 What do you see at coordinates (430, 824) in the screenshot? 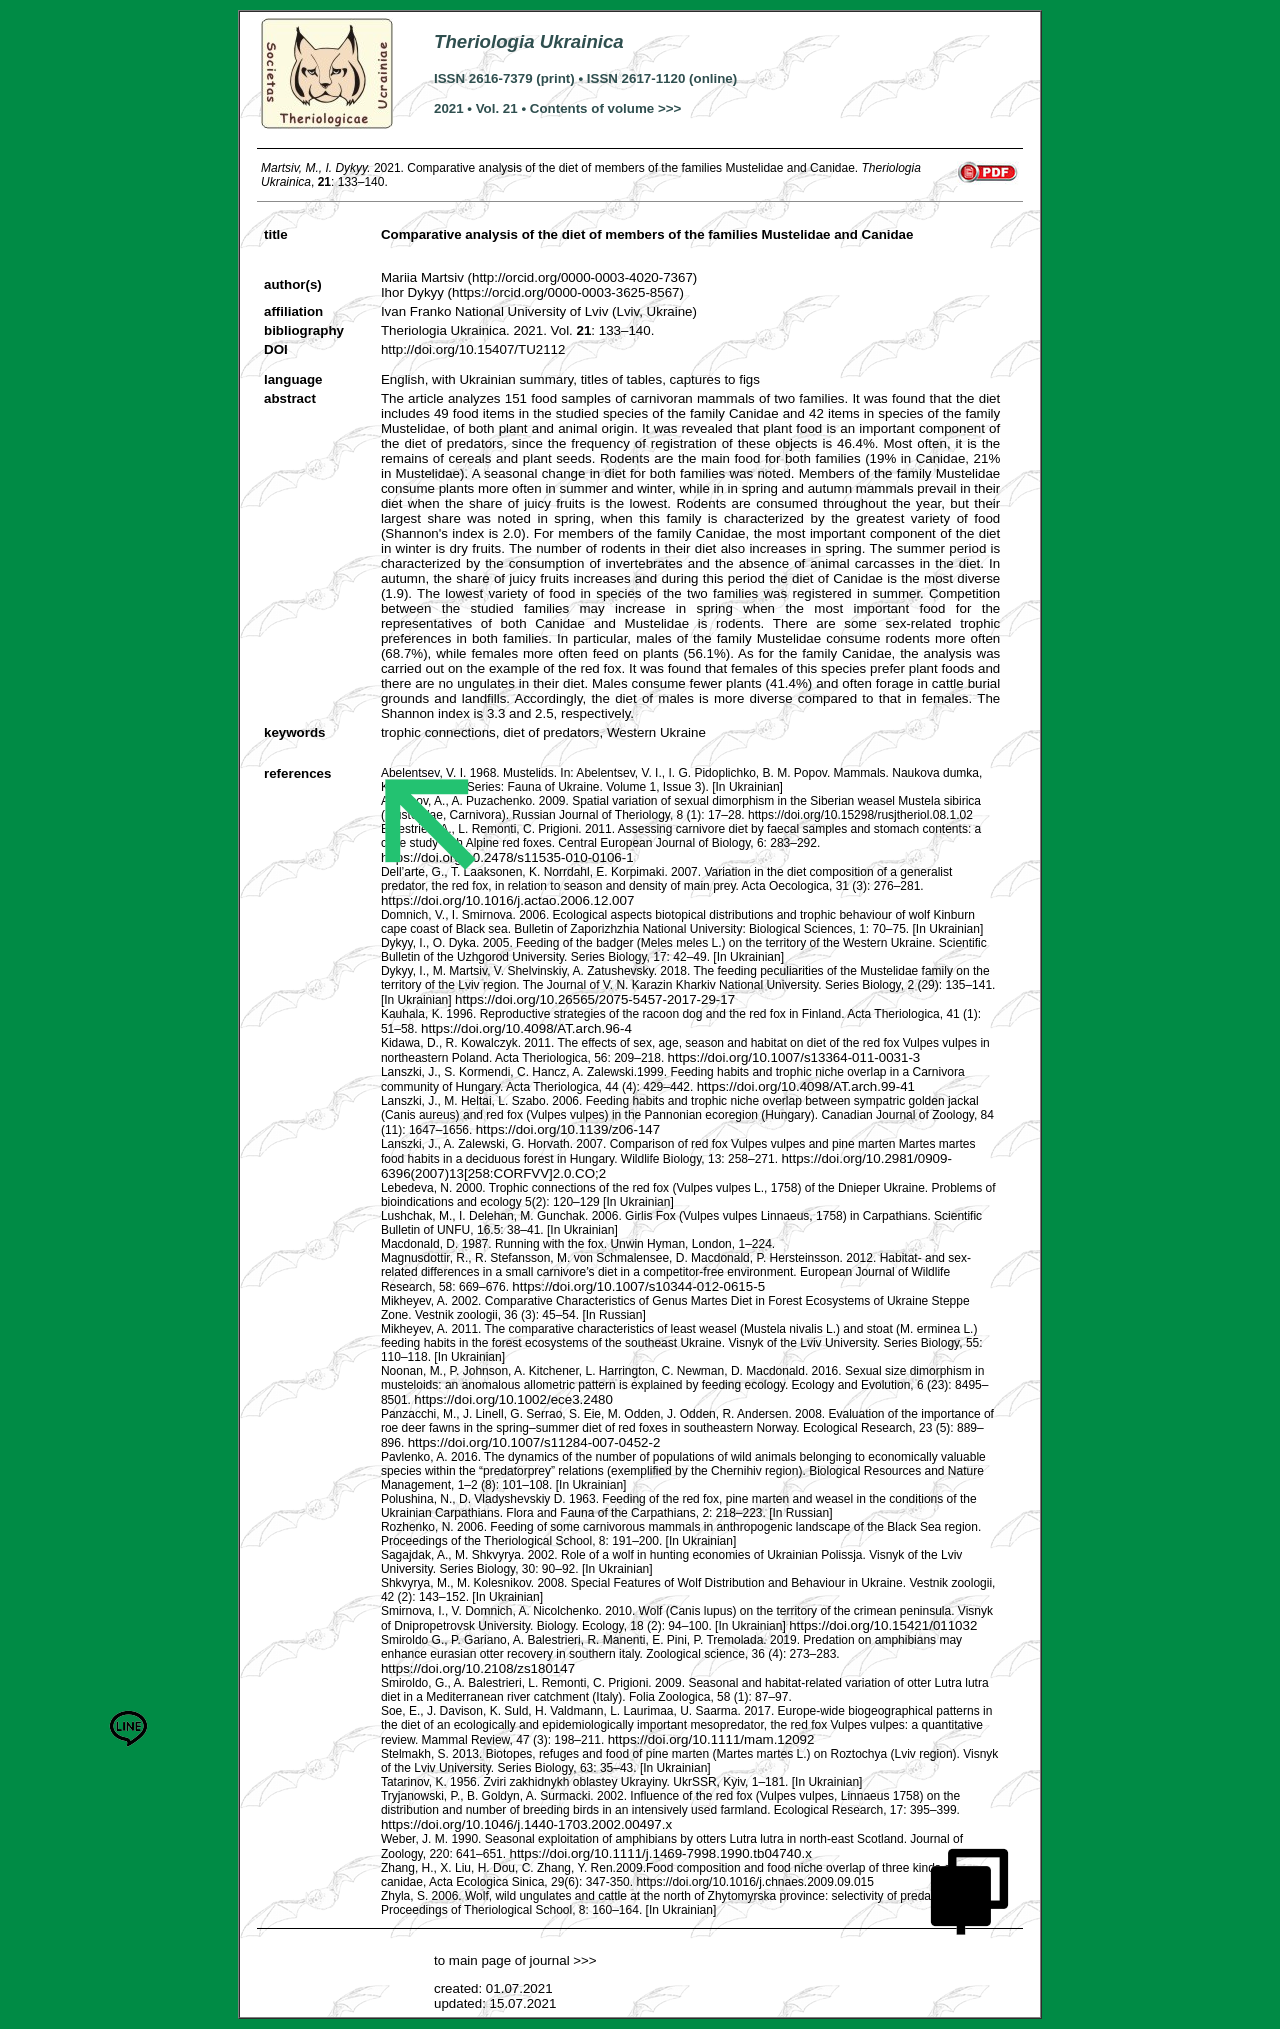
I see `navigate back and up in the interface` at bounding box center [430, 824].